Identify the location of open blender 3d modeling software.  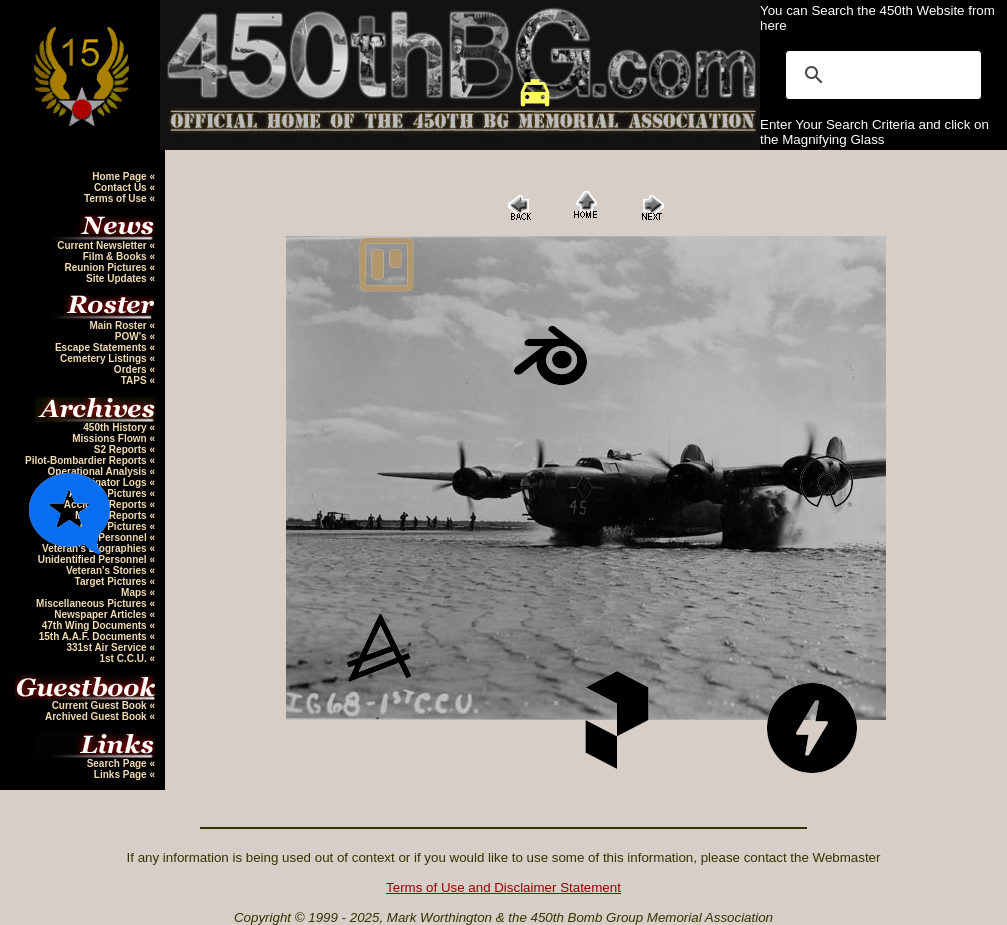
(550, 355).